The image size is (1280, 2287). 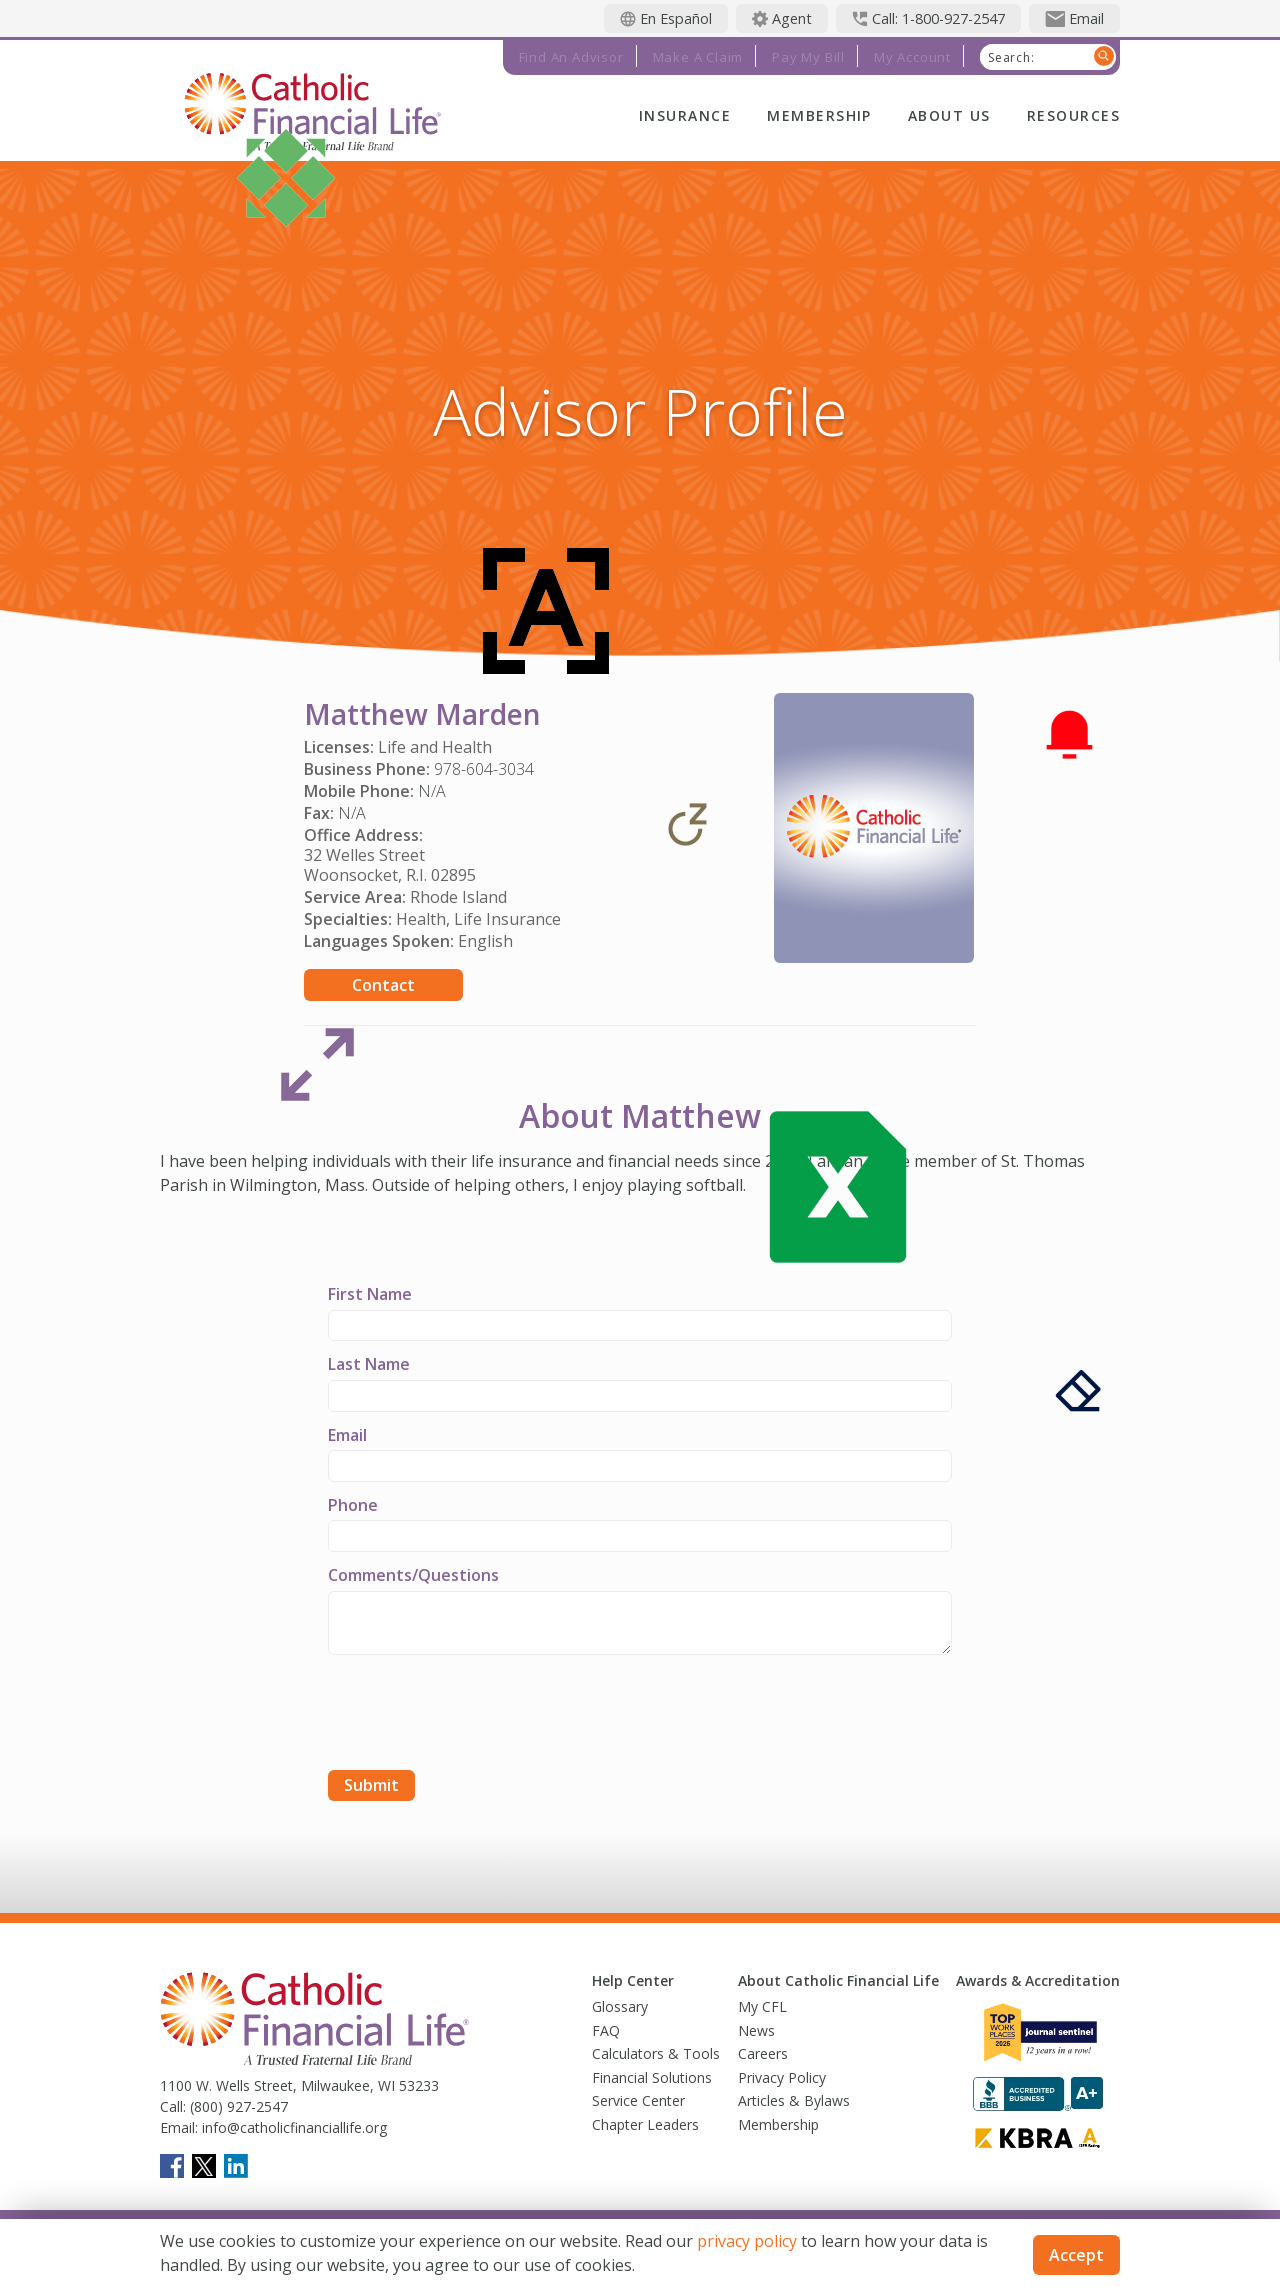 I want to click on centos linux operating system logo, so click(x=286, y=178).